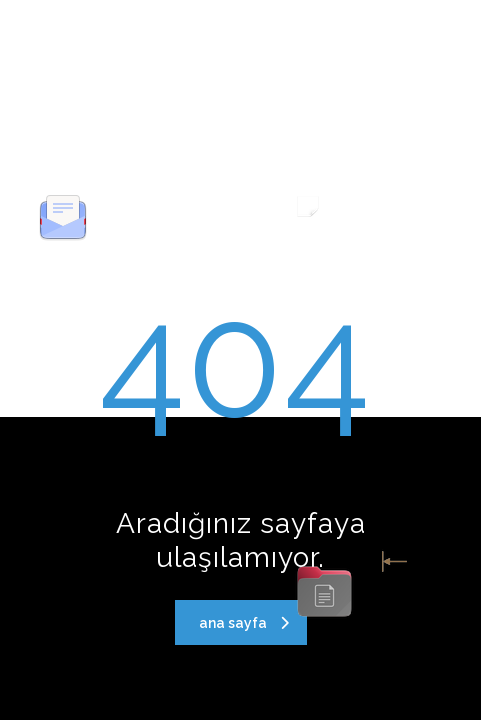  Describe the element at coordinates (308, 207) in the screenshot. I see `unknown or unrecognized clipping file type` at that location.